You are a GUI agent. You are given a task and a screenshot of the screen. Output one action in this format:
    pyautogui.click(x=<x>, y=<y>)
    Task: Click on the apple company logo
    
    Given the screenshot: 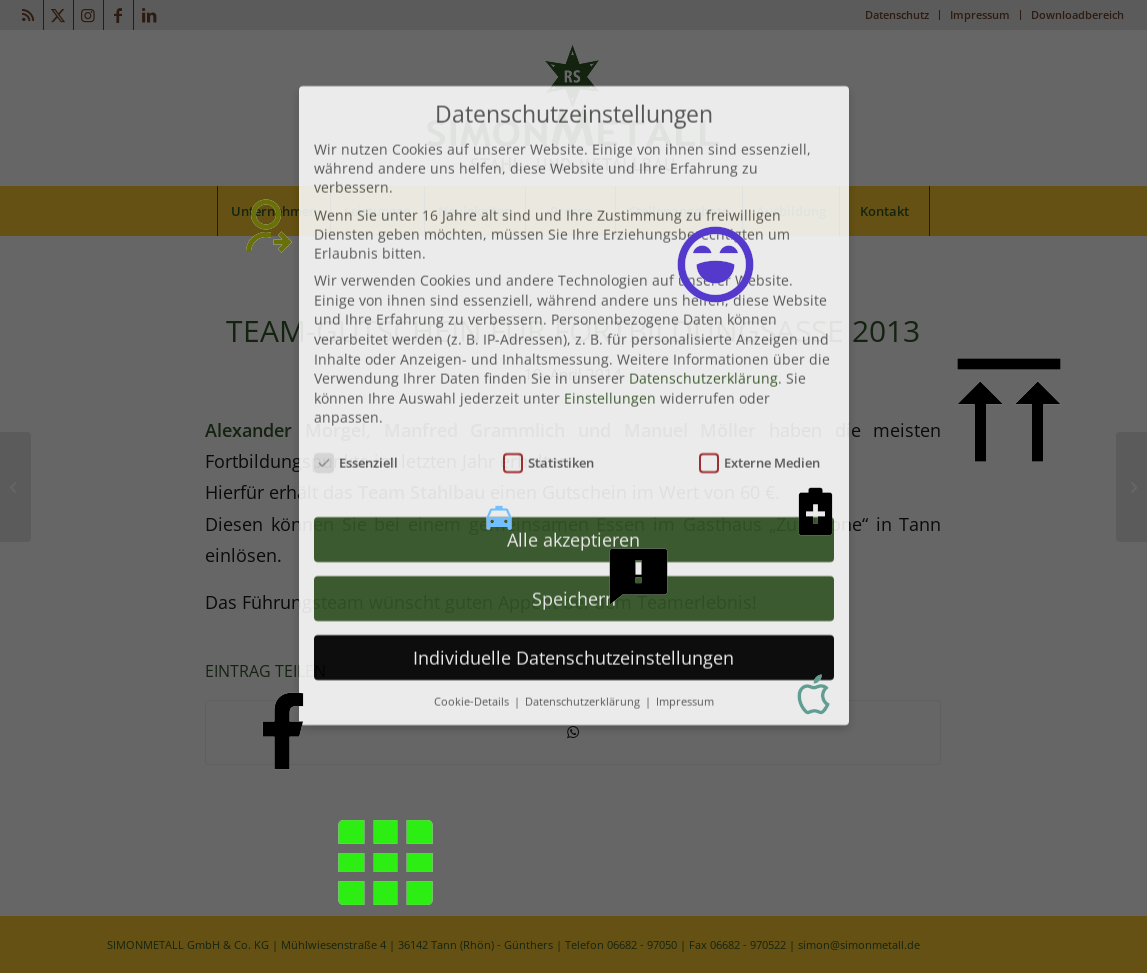 What is the action you would take?
    pyautogui.click(x=814, y=694)
    